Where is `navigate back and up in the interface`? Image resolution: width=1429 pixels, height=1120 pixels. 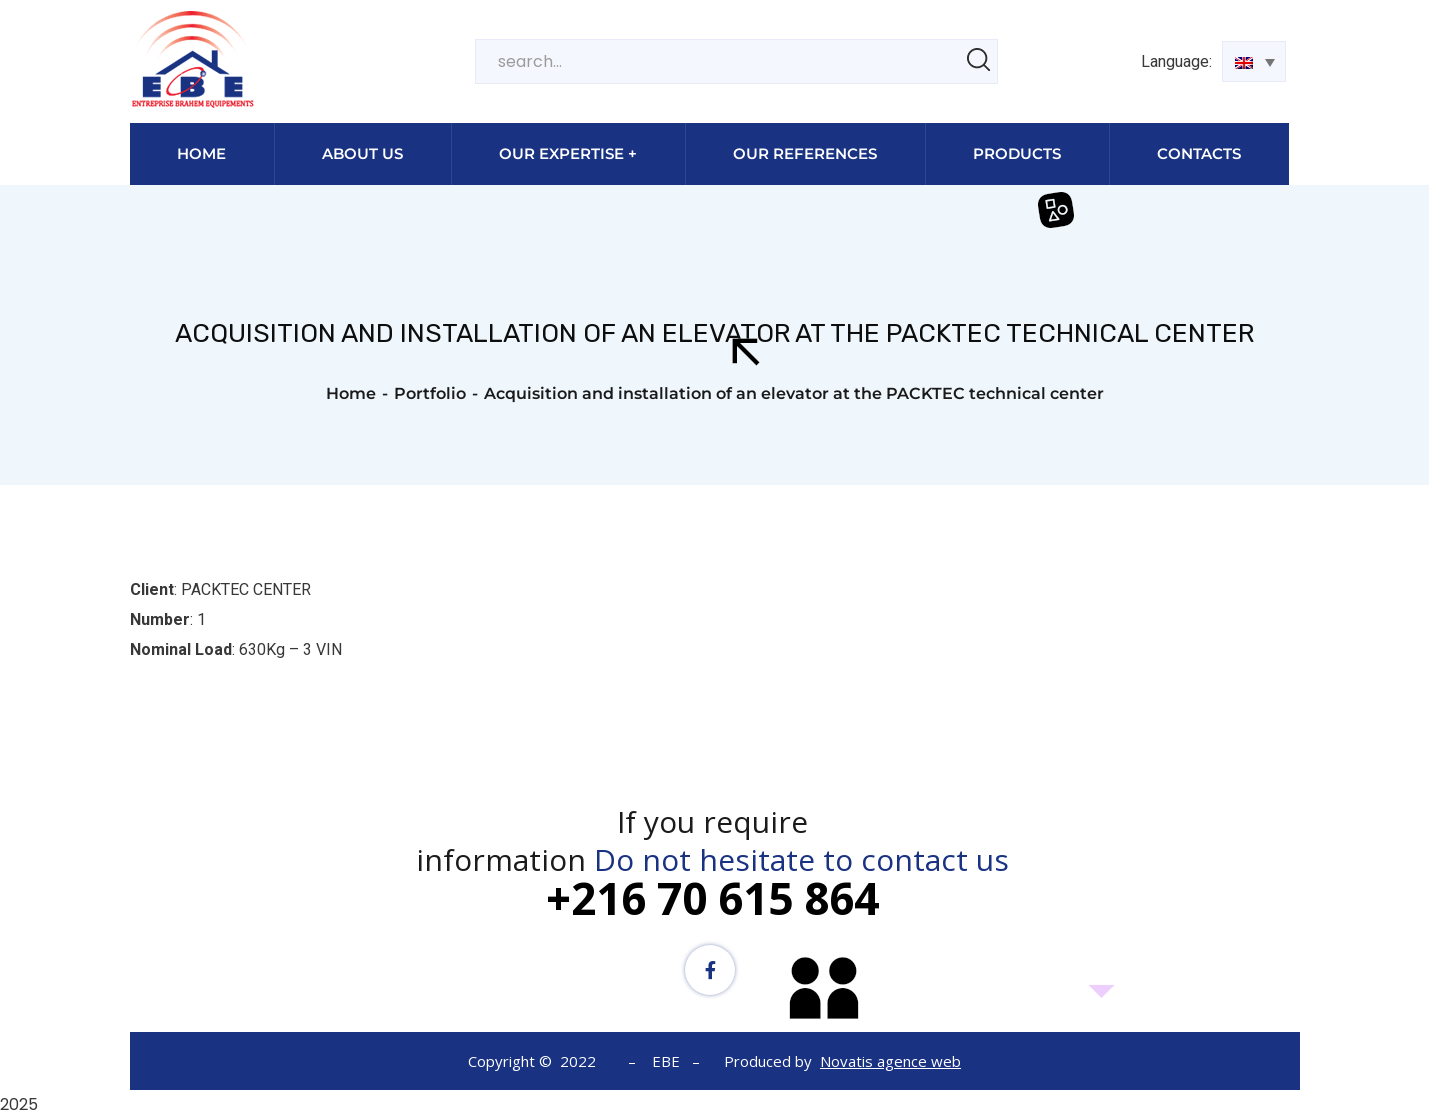 navigate back and up in the interface is located at coordinates (746, 352).